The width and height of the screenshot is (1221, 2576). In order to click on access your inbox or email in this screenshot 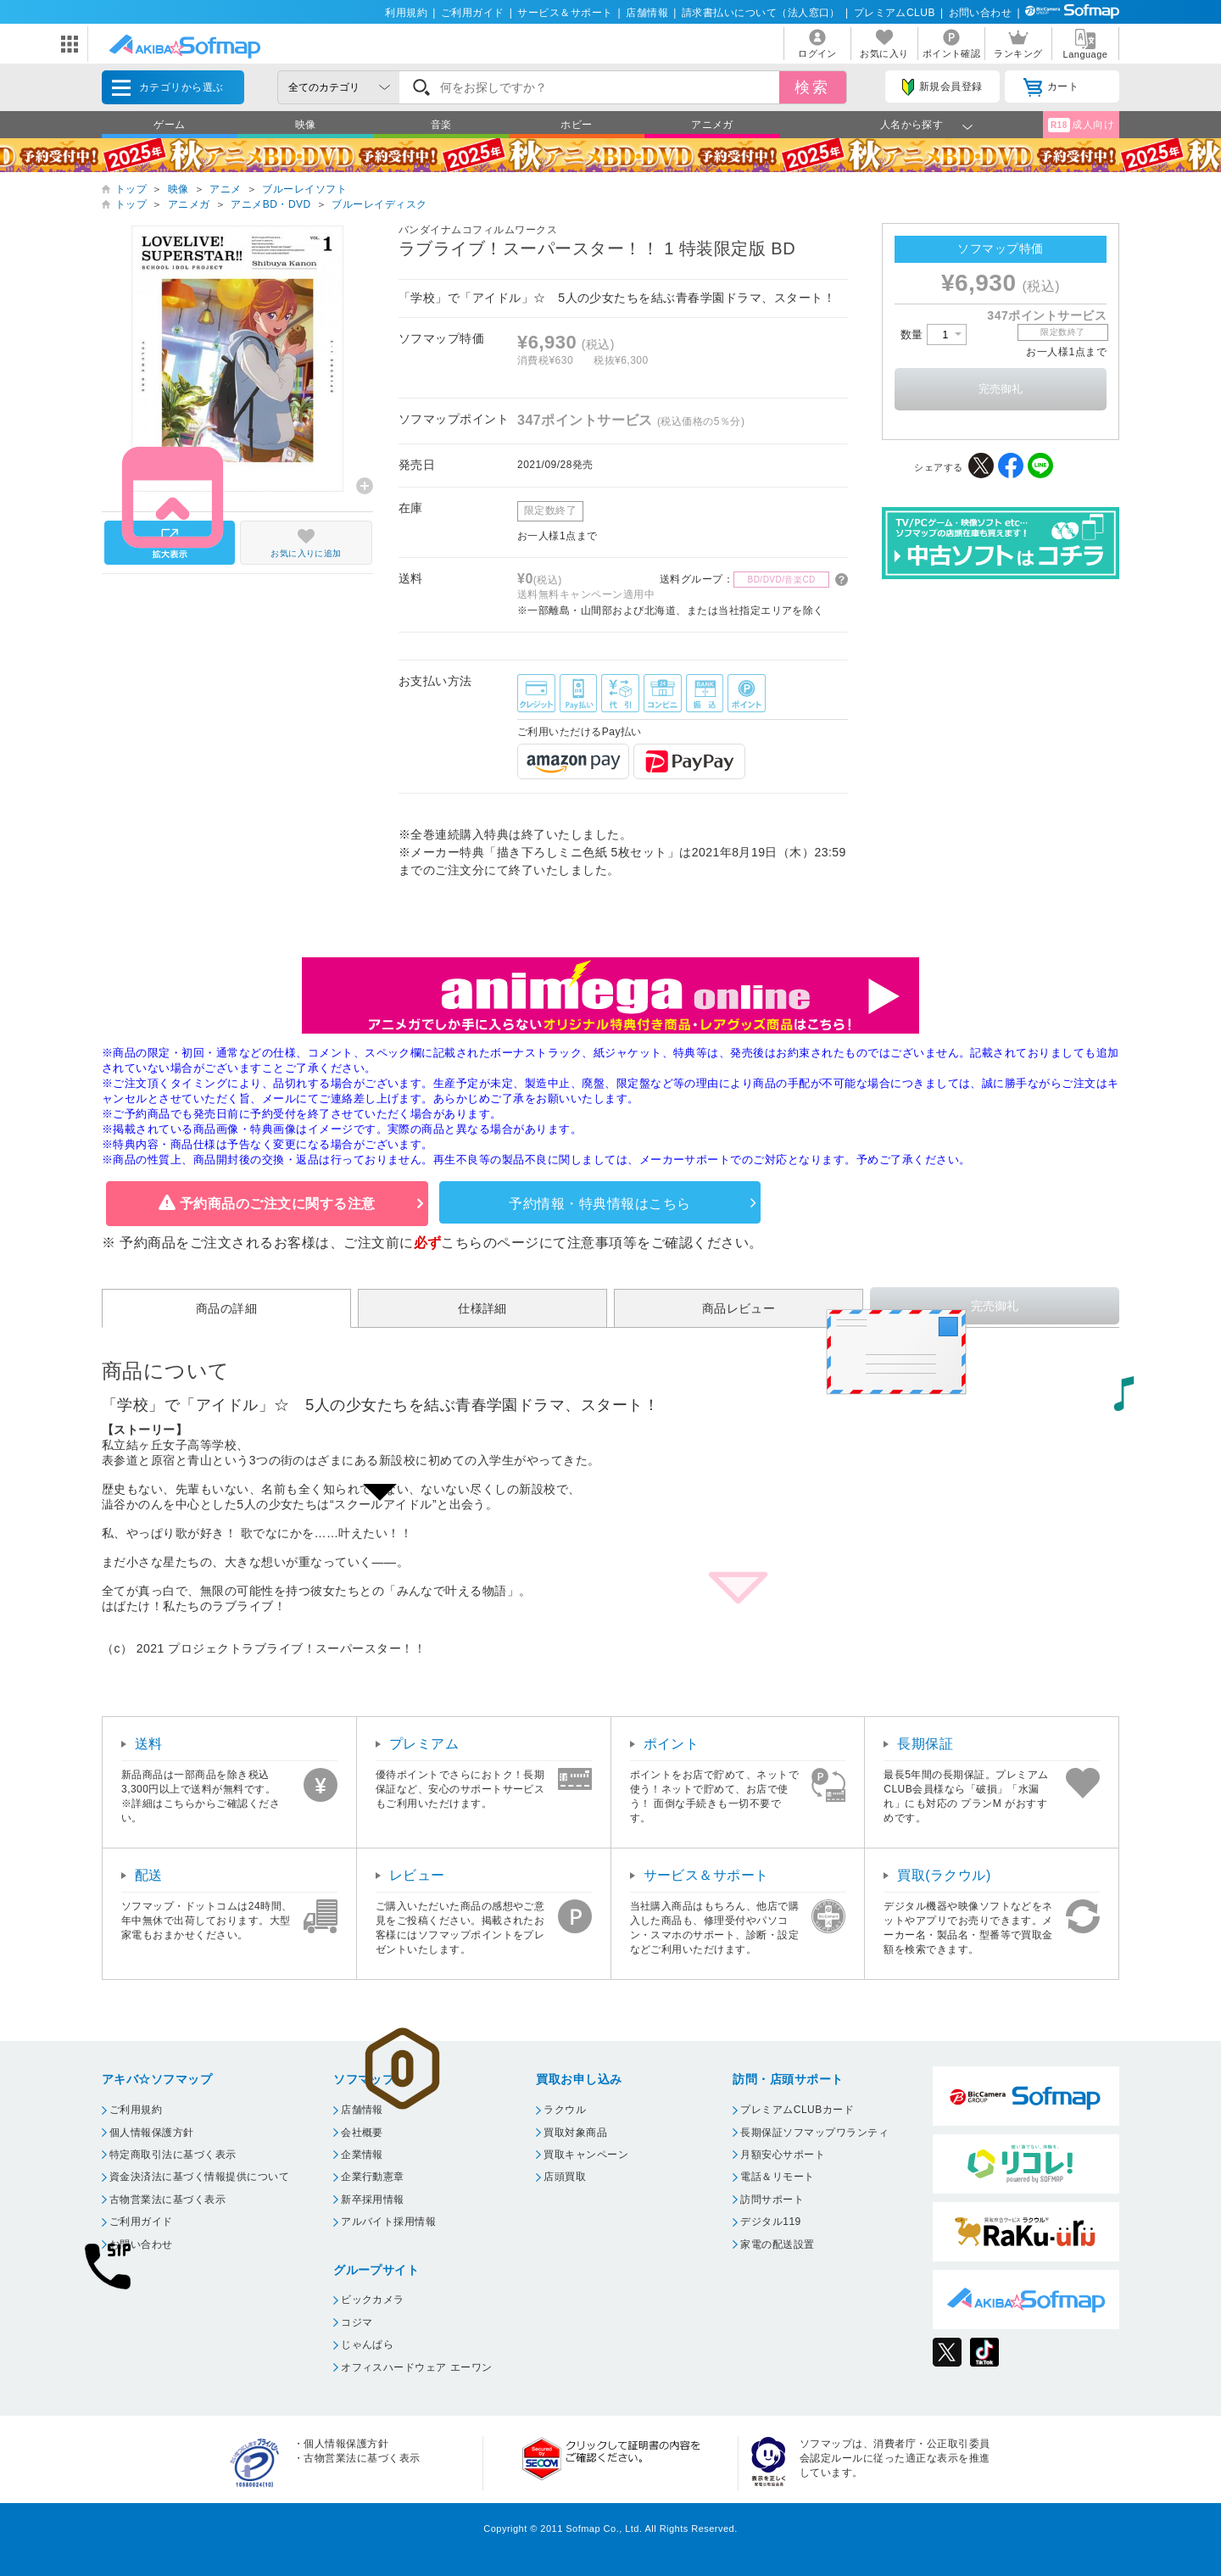, I will do `click(896, 1352)`.